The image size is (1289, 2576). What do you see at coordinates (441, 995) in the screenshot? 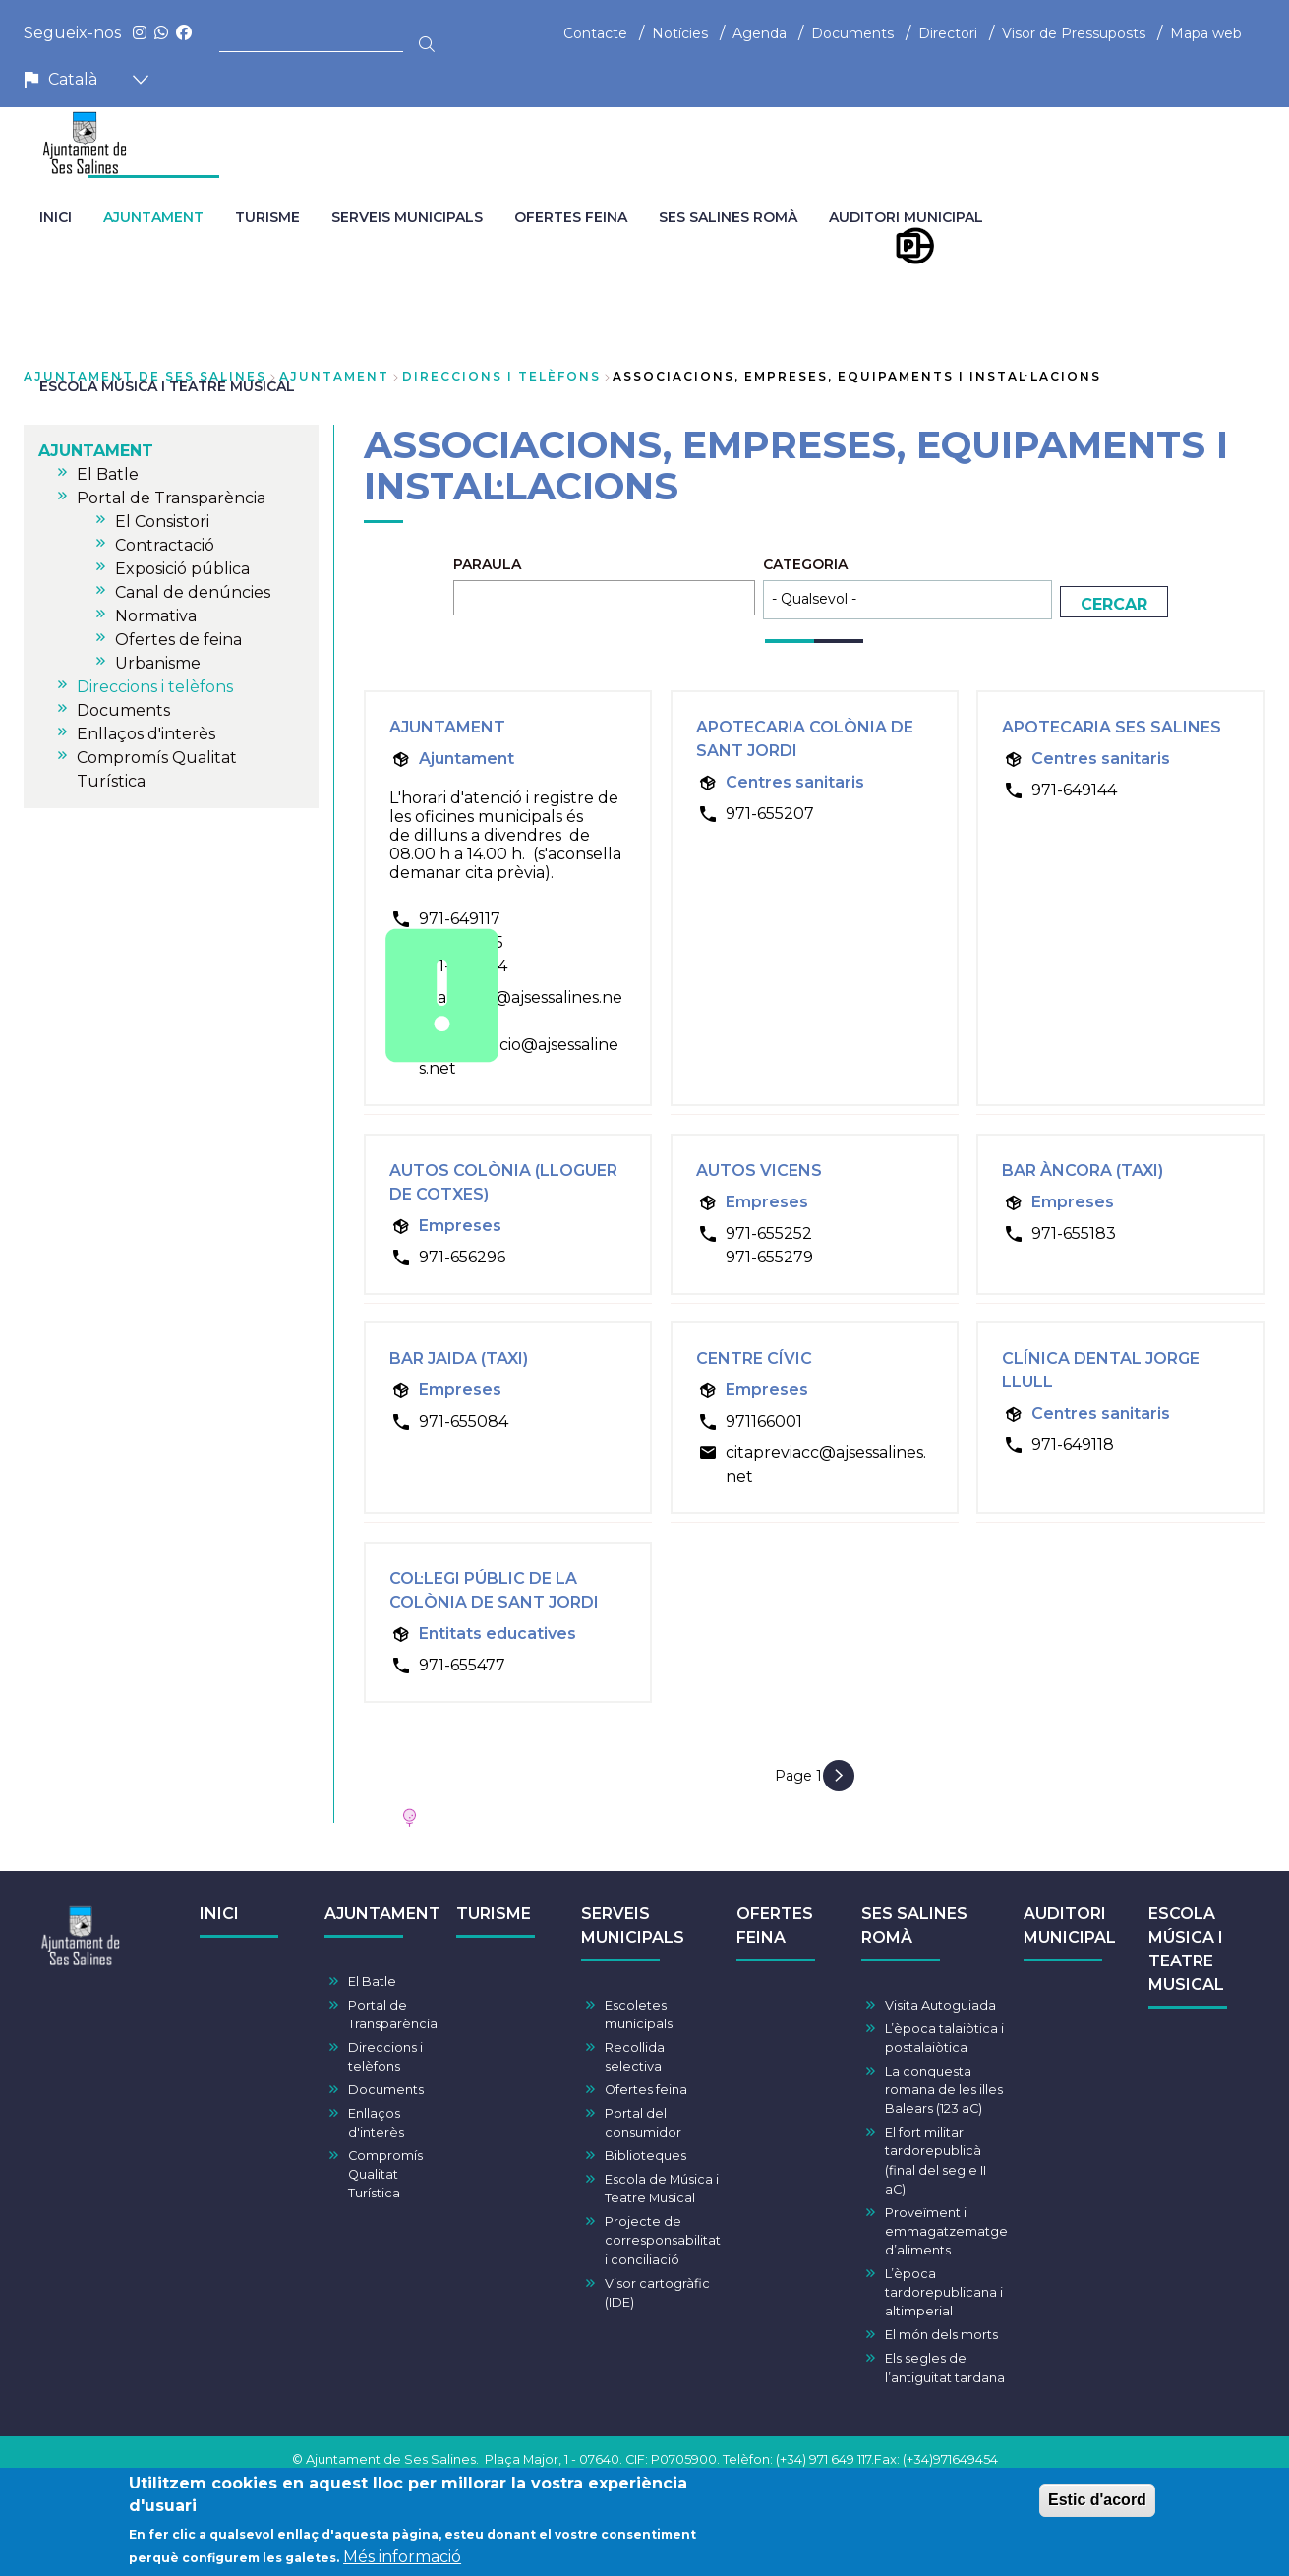
I see `indicates a warning or alert requiring attention` at bounding box center [441, 995].